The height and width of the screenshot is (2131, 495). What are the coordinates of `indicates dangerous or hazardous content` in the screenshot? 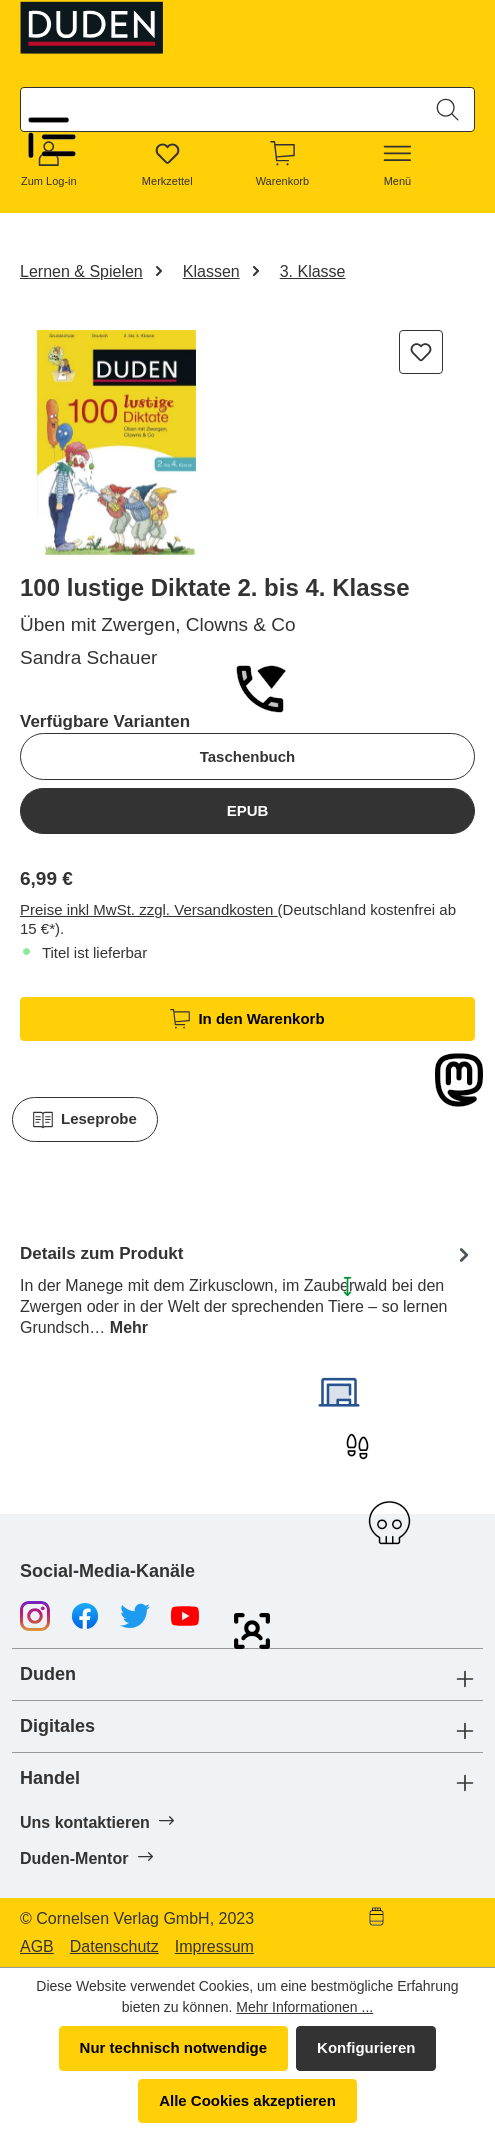 It's located at (389, 1523).